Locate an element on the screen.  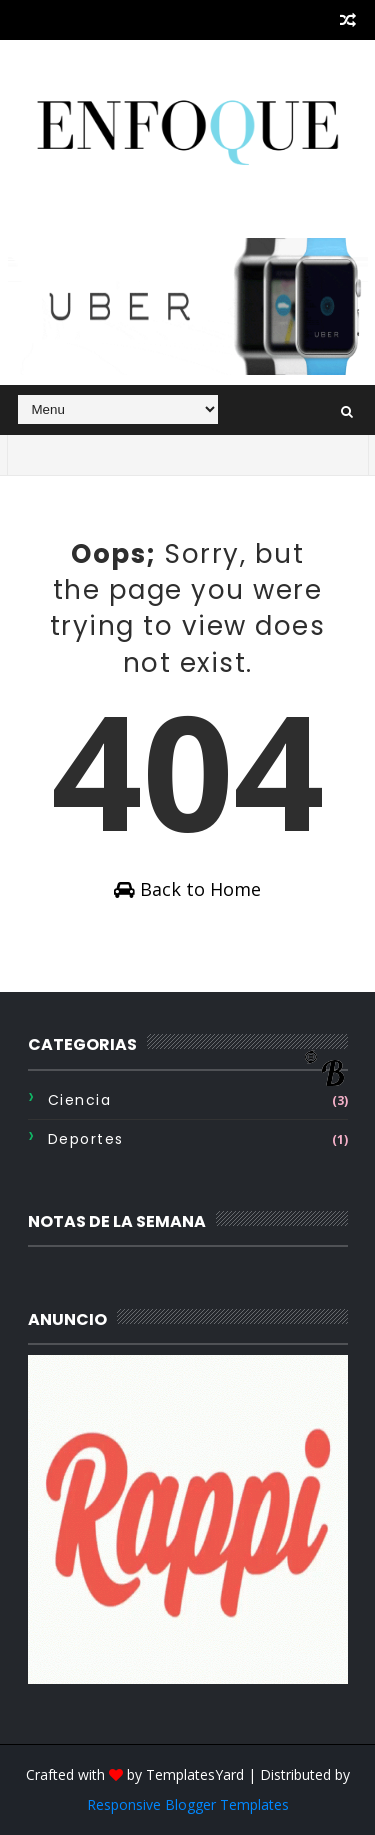
buefy framework logo is located at coordinates (333, 1073).